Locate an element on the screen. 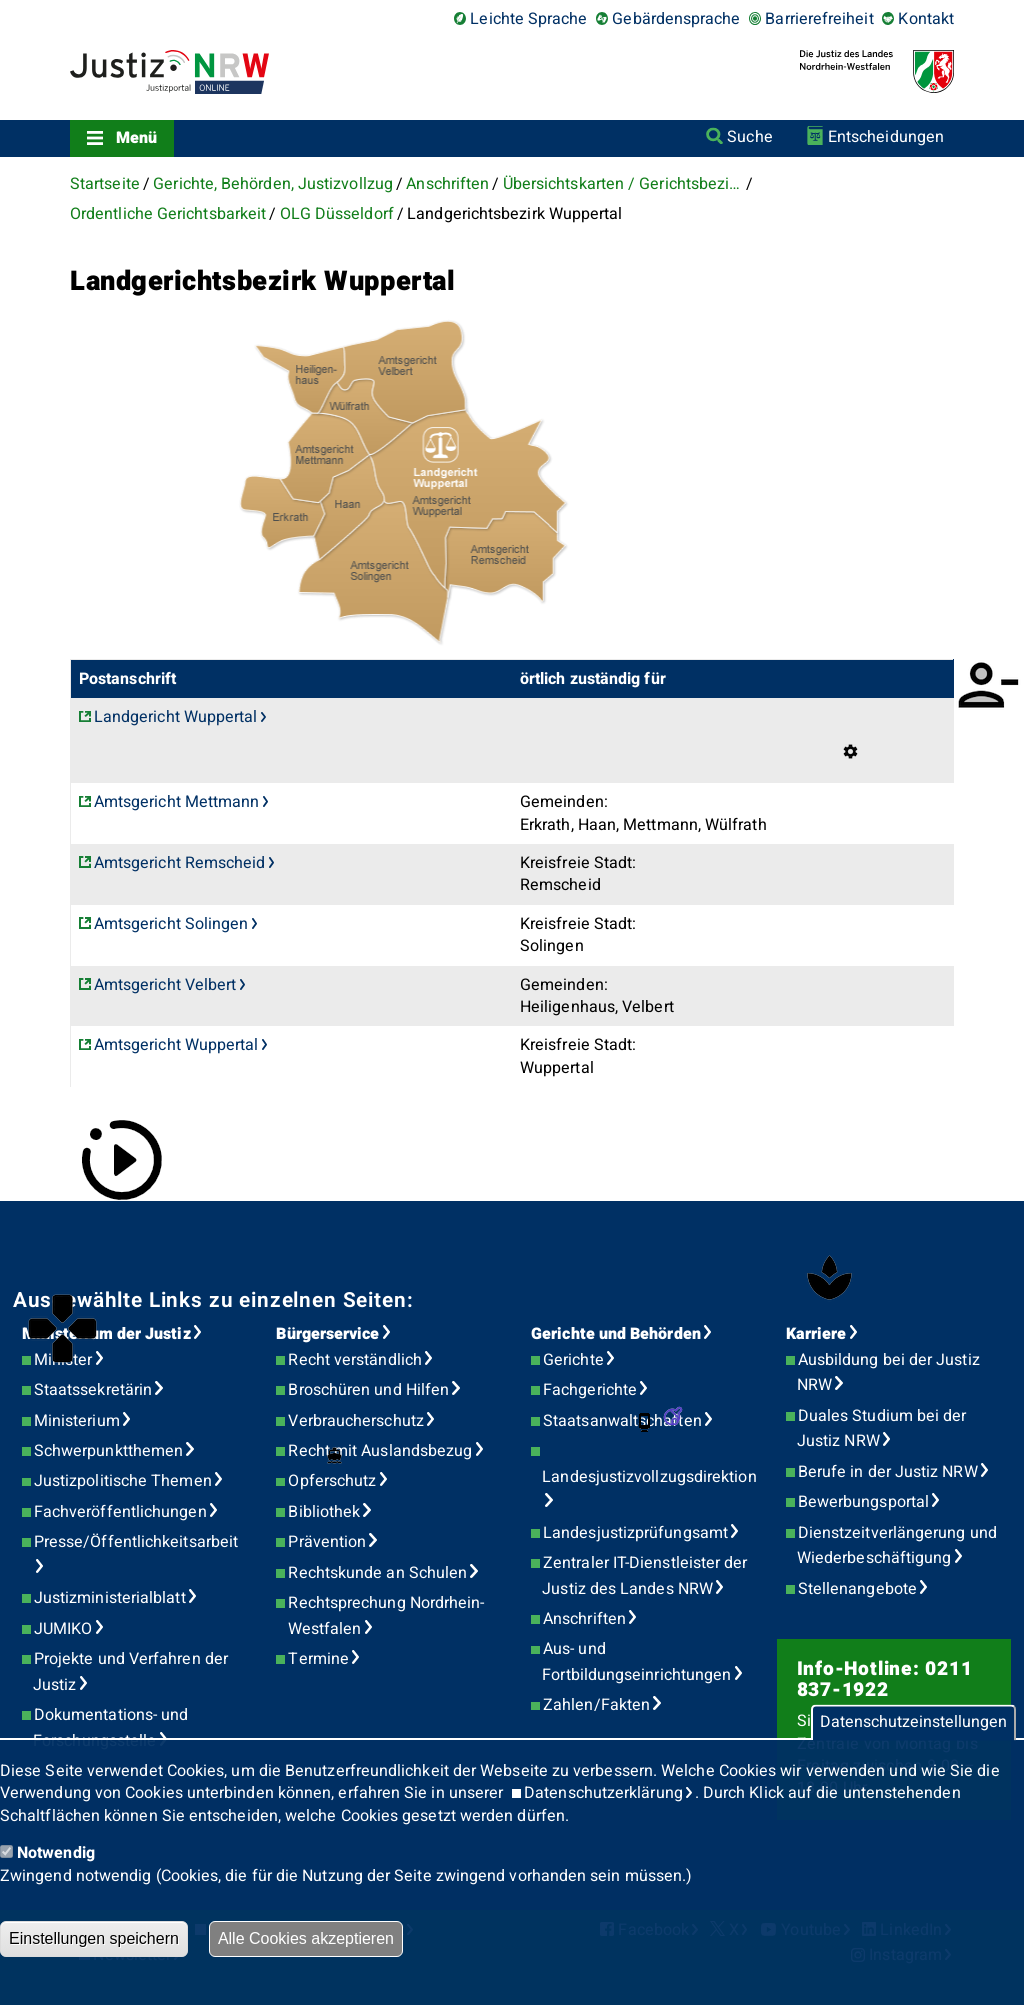  access table tennis or ping pong game is located at coordinates (673, 1416).